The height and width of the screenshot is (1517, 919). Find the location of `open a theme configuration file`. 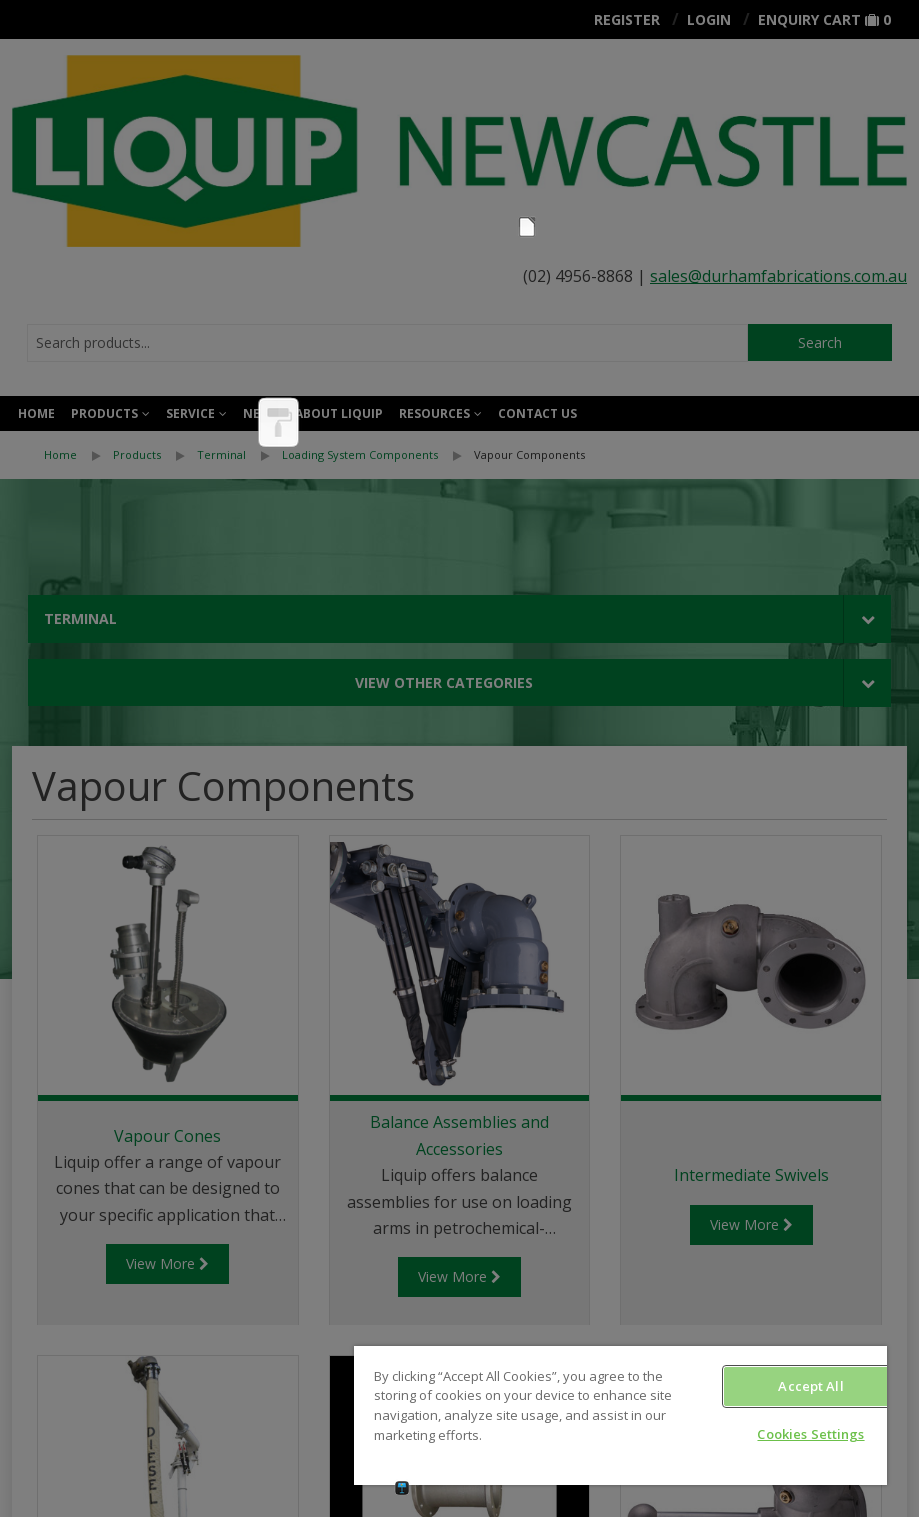

open a theme configuration file is located at coordinates (278, 422).